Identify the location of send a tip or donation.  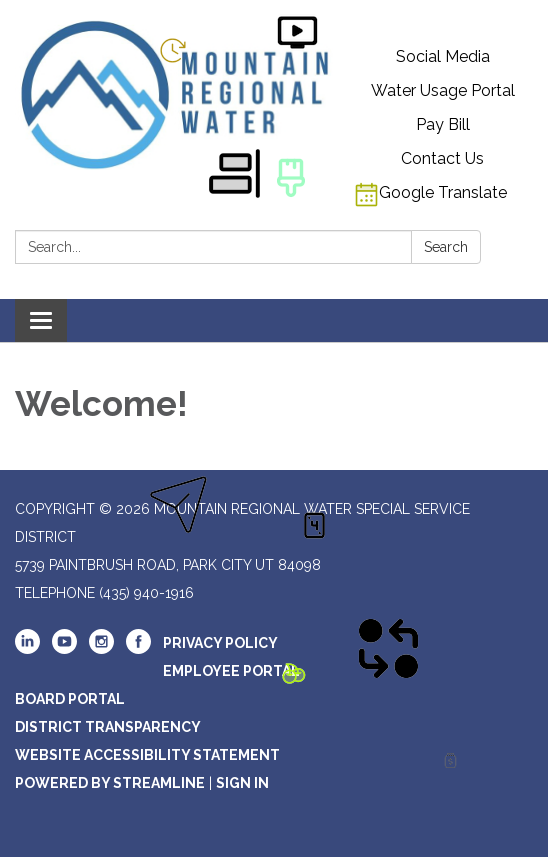
(450, 760).